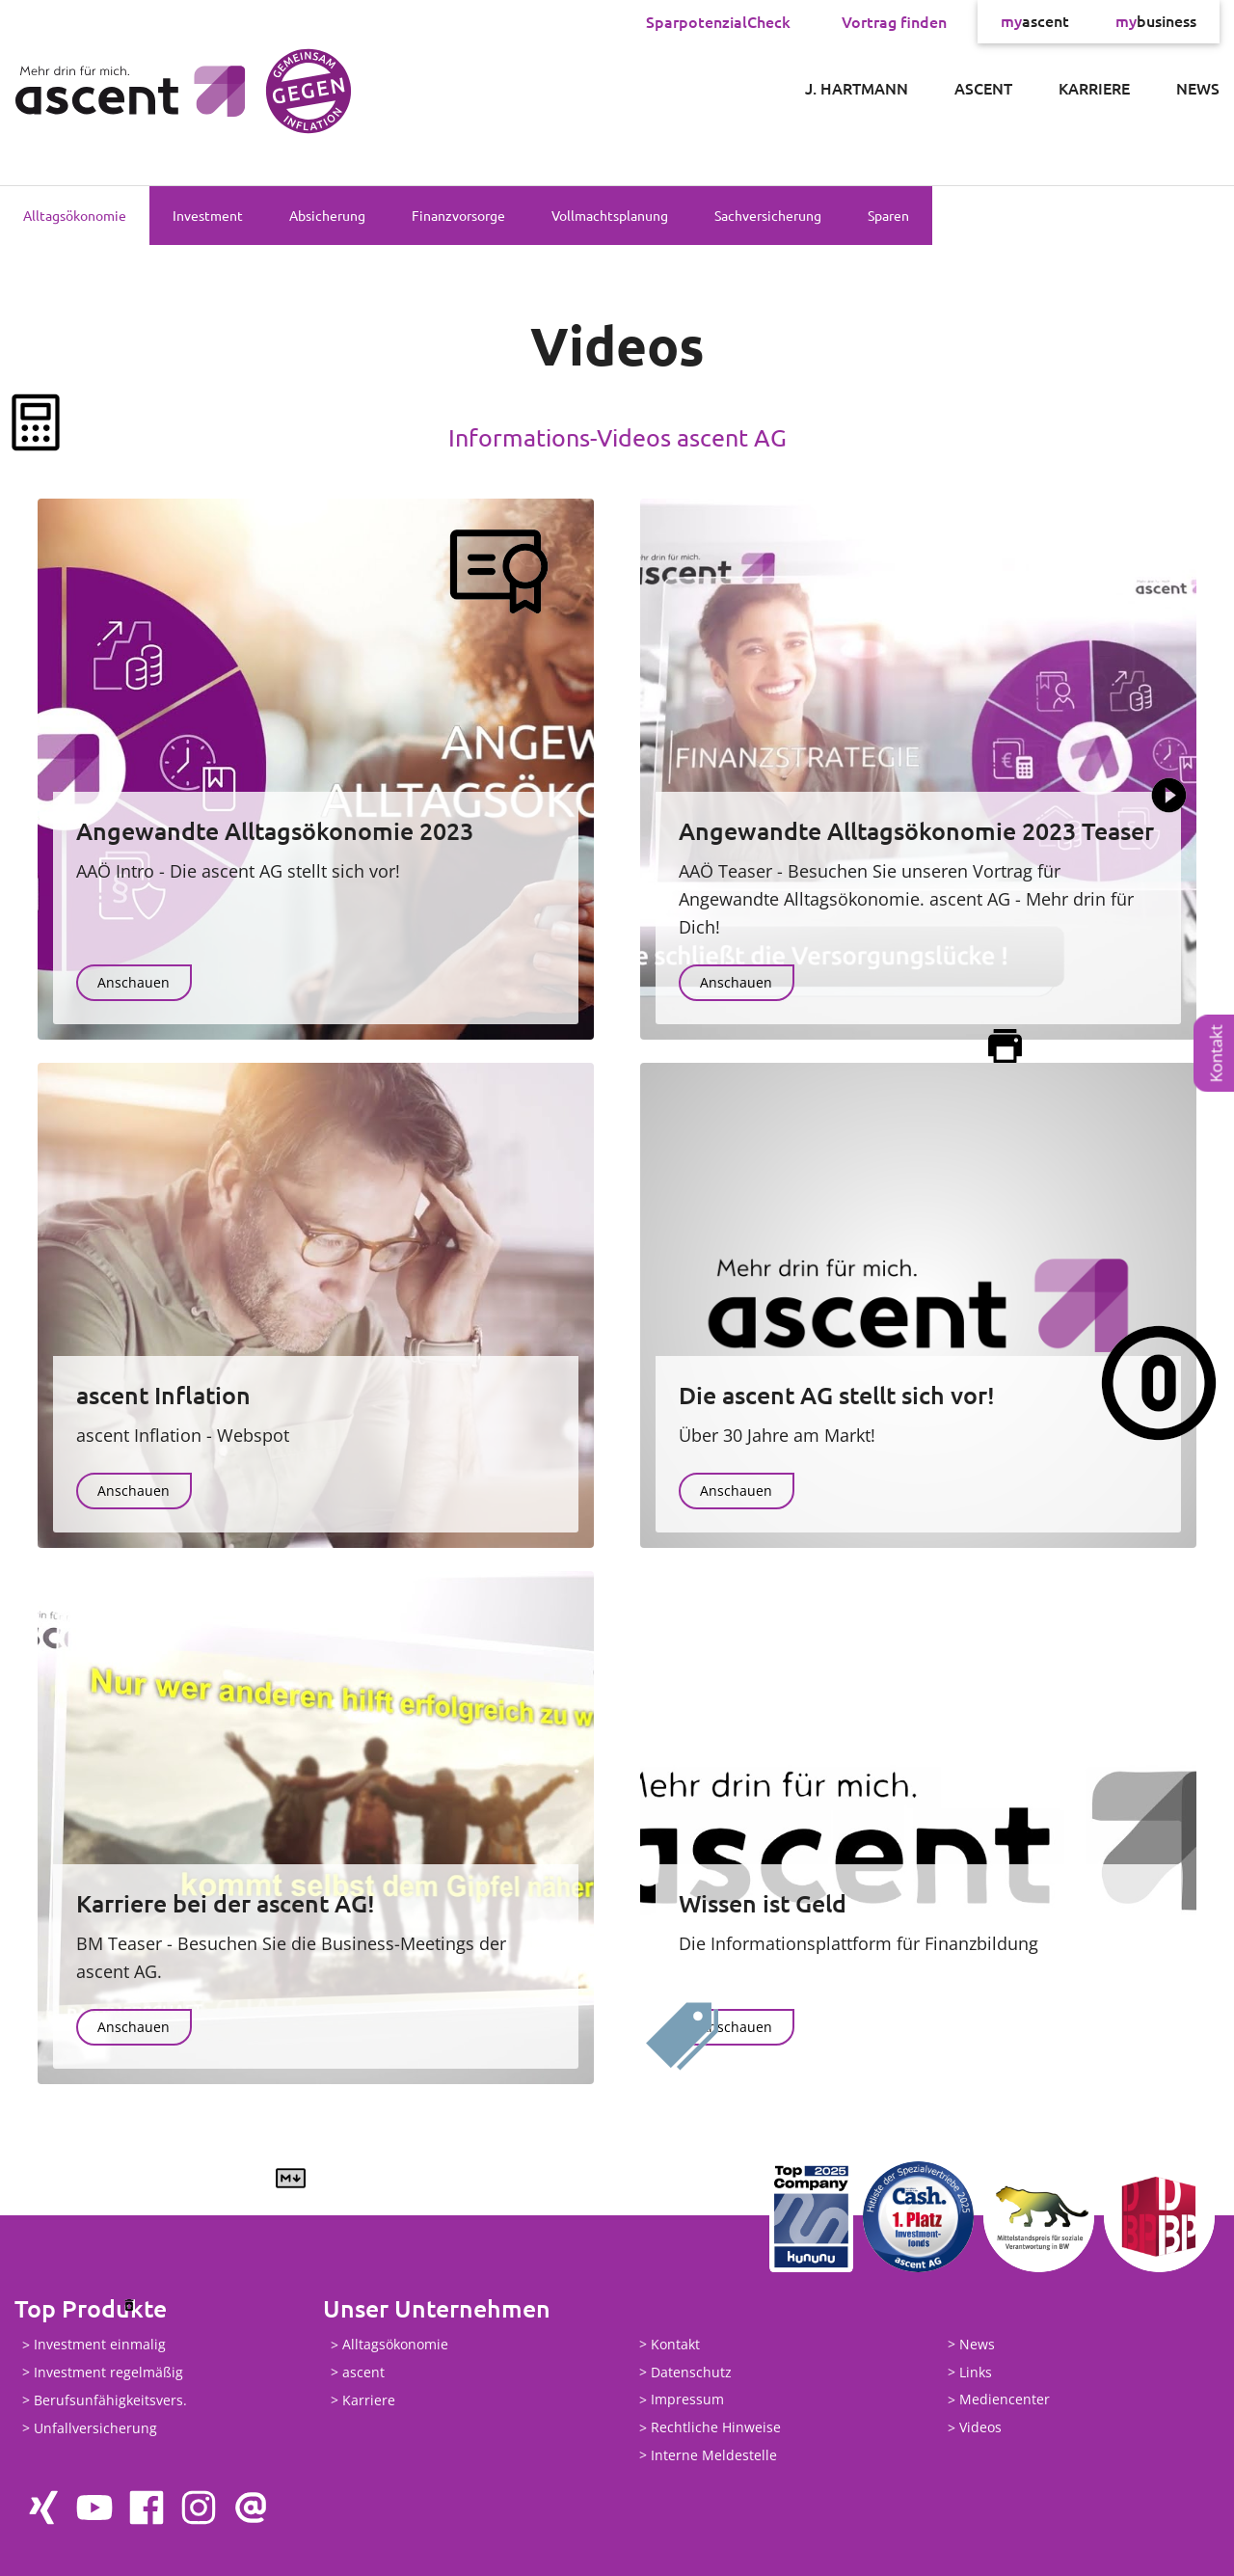  What do you see at coordinates (1159, 1383) in the screenshot?
I see `indicates an "O" option or selection in a multiple choice interface` at bounding box center [1159, 1383].